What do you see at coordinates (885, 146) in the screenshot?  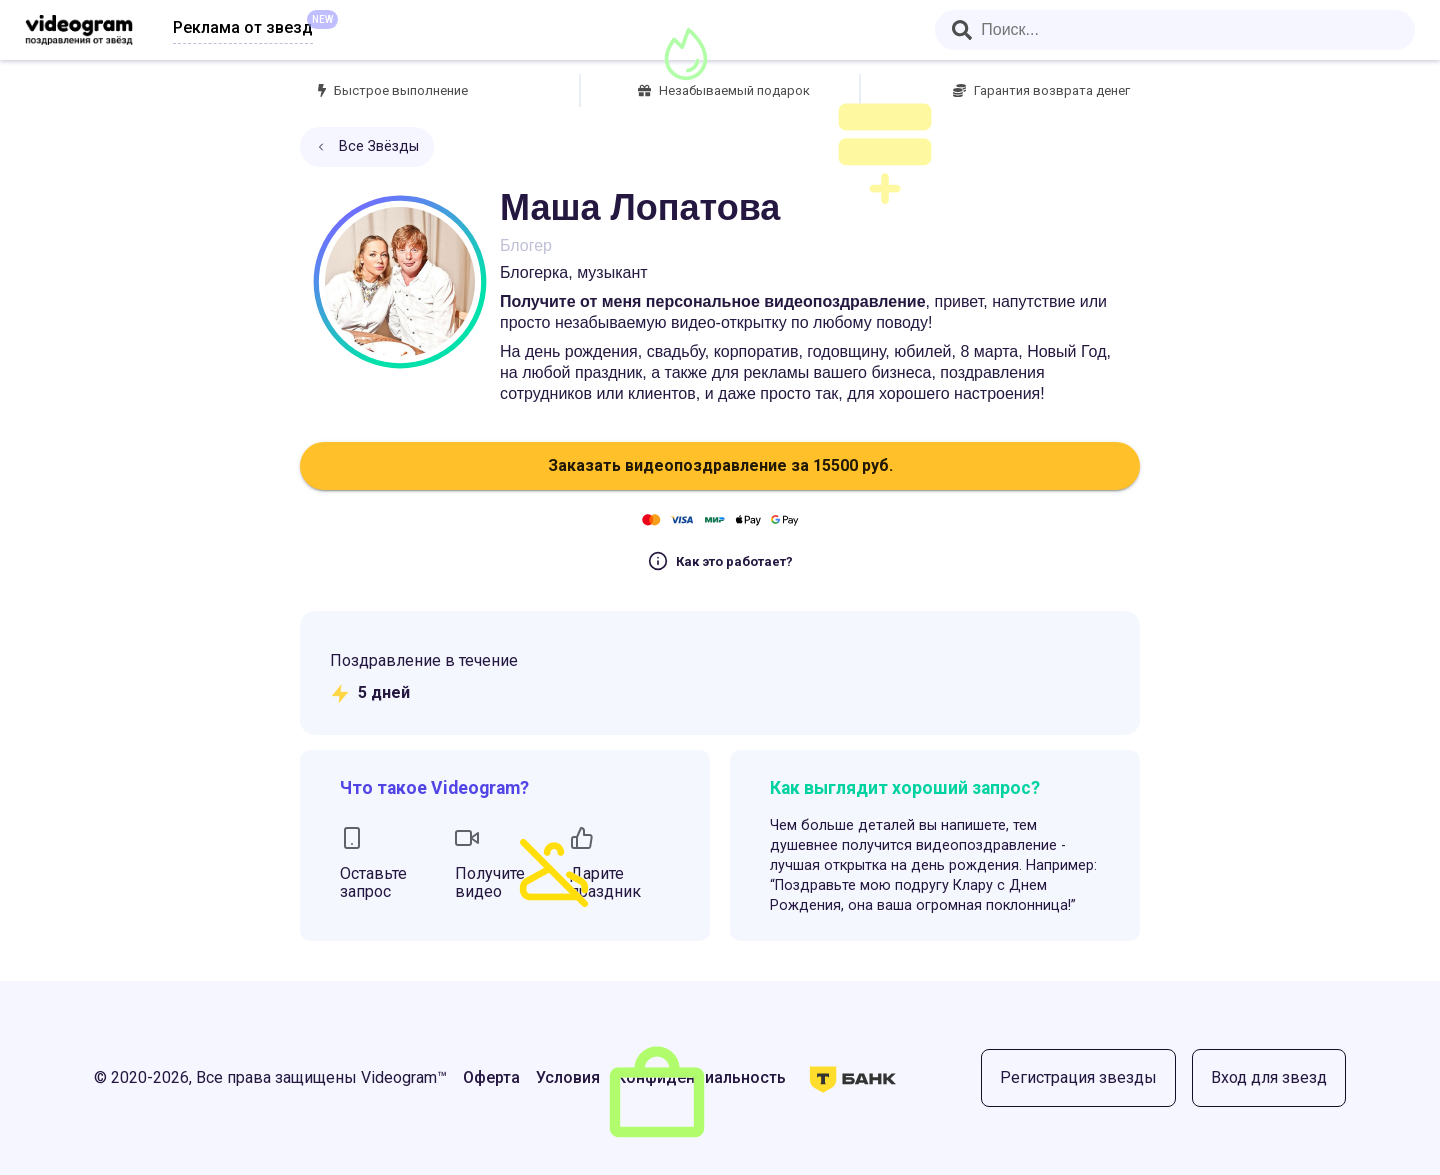 I see `add a new row below` at bounding box center [885, 146].